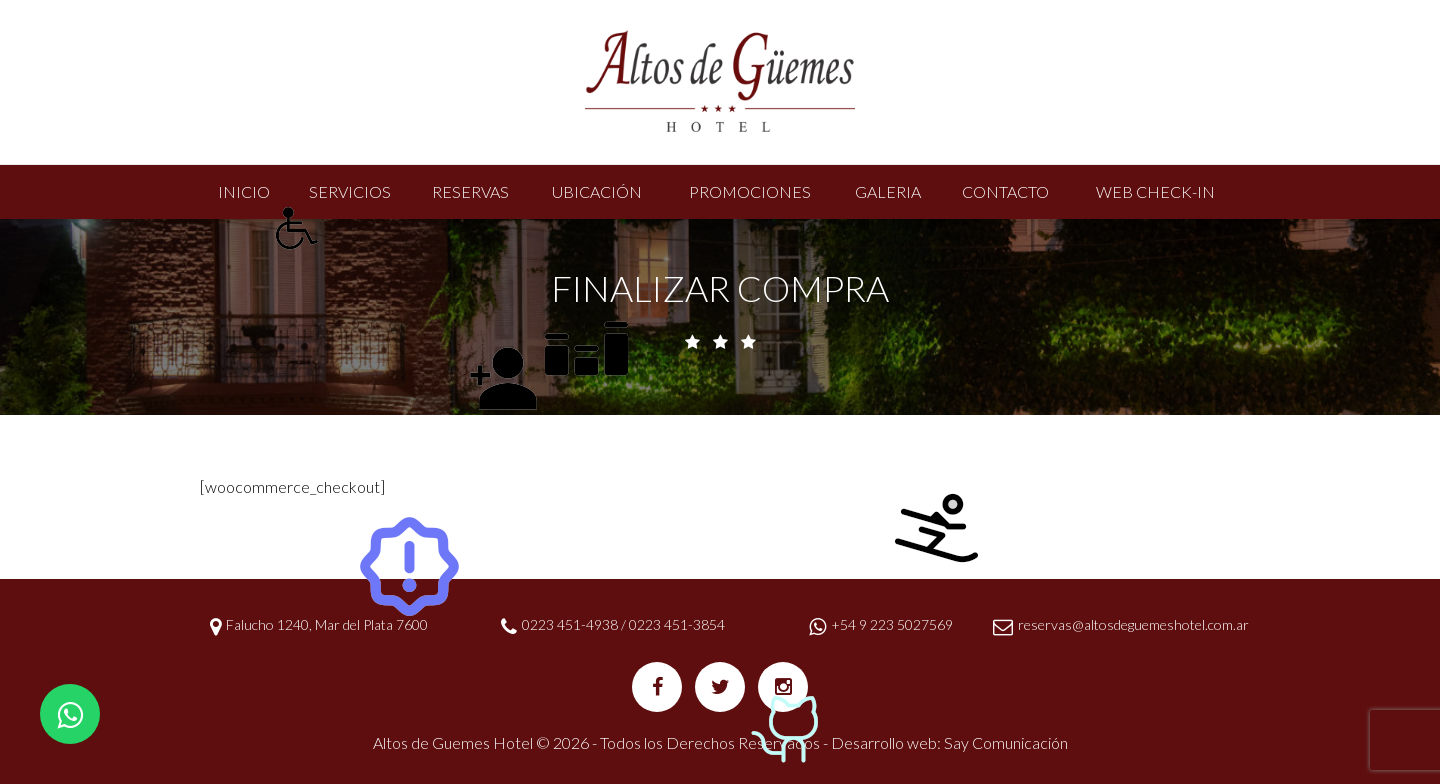 This screenshot has height=784, width=1440. I want to click on add a new contact or friend, so click(503, 378).